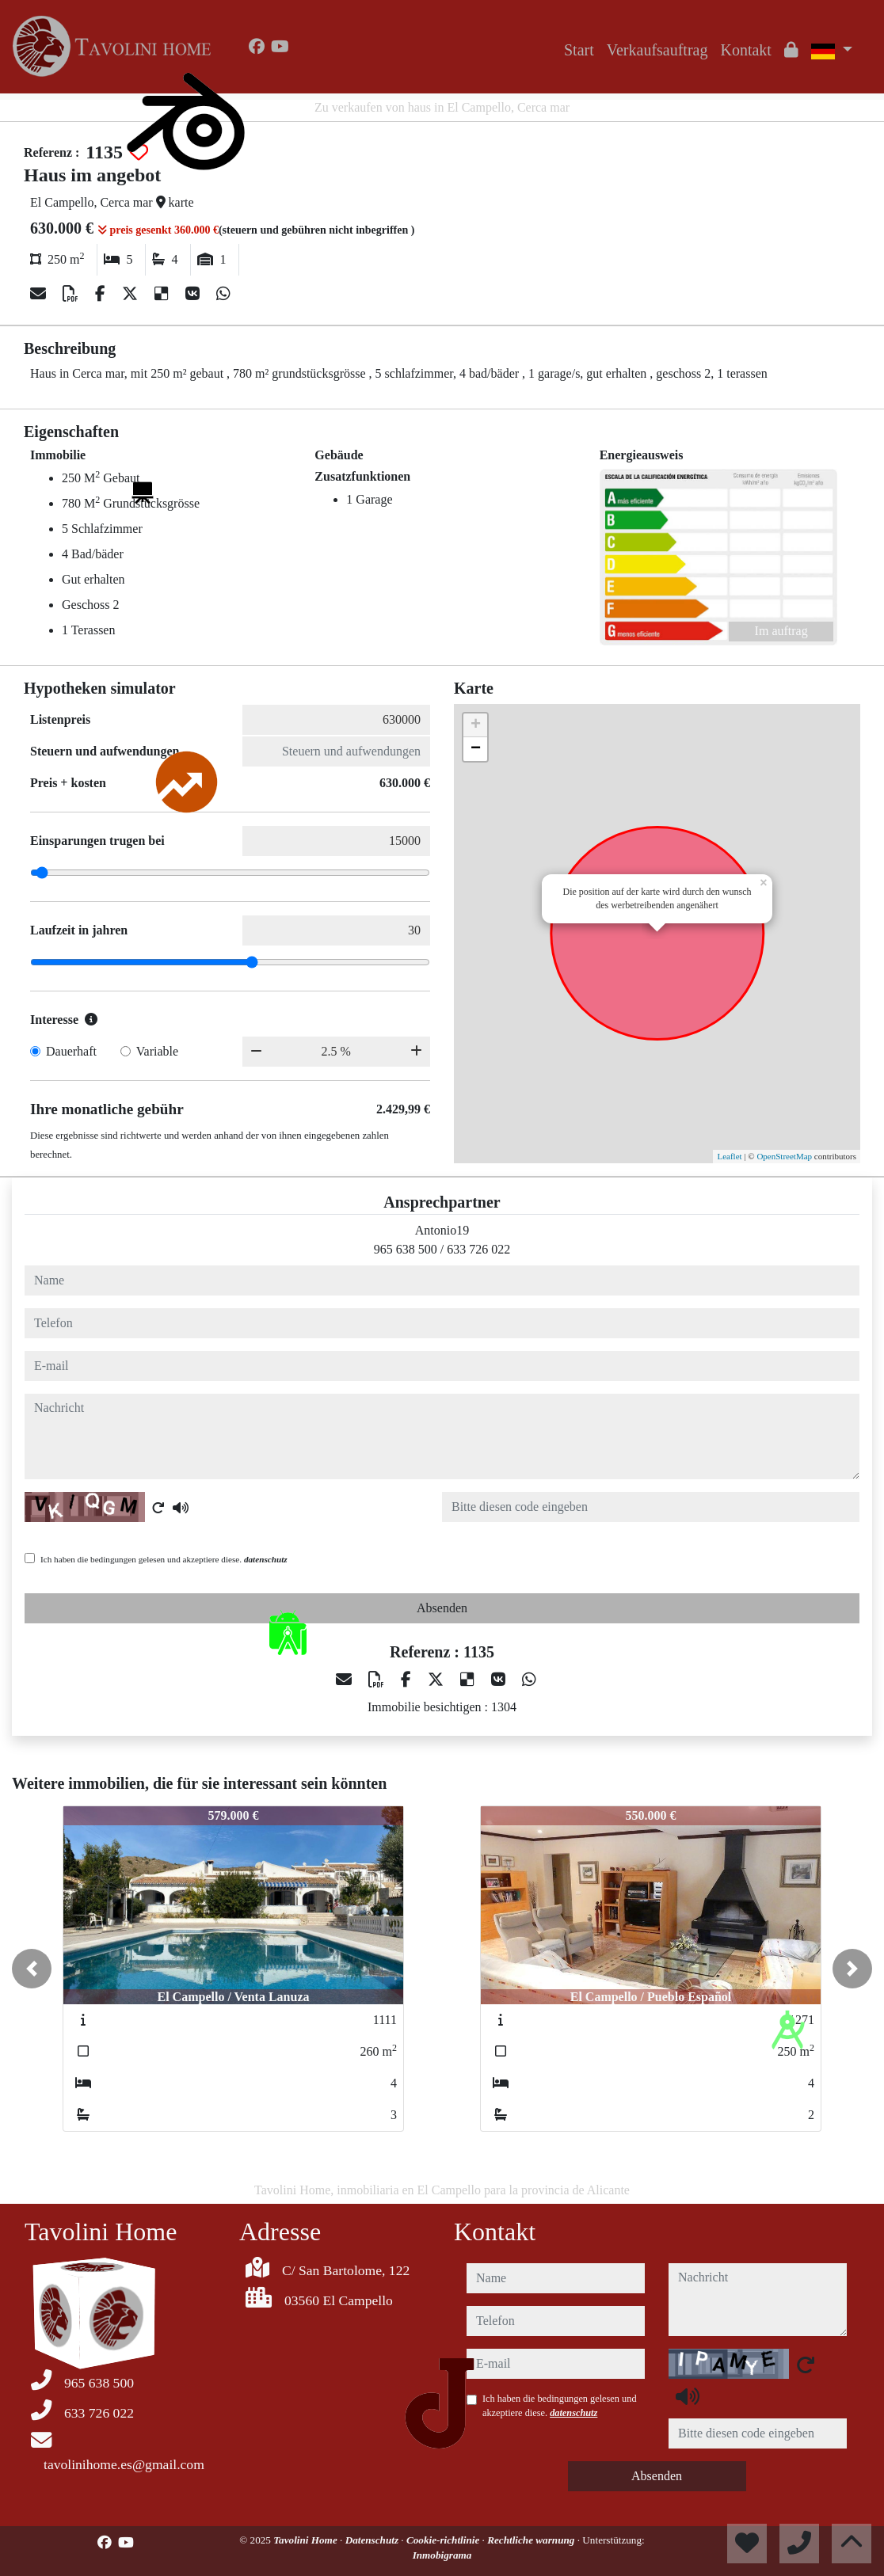  I want to click on view fund performance or investment growth, so click(186, 782).